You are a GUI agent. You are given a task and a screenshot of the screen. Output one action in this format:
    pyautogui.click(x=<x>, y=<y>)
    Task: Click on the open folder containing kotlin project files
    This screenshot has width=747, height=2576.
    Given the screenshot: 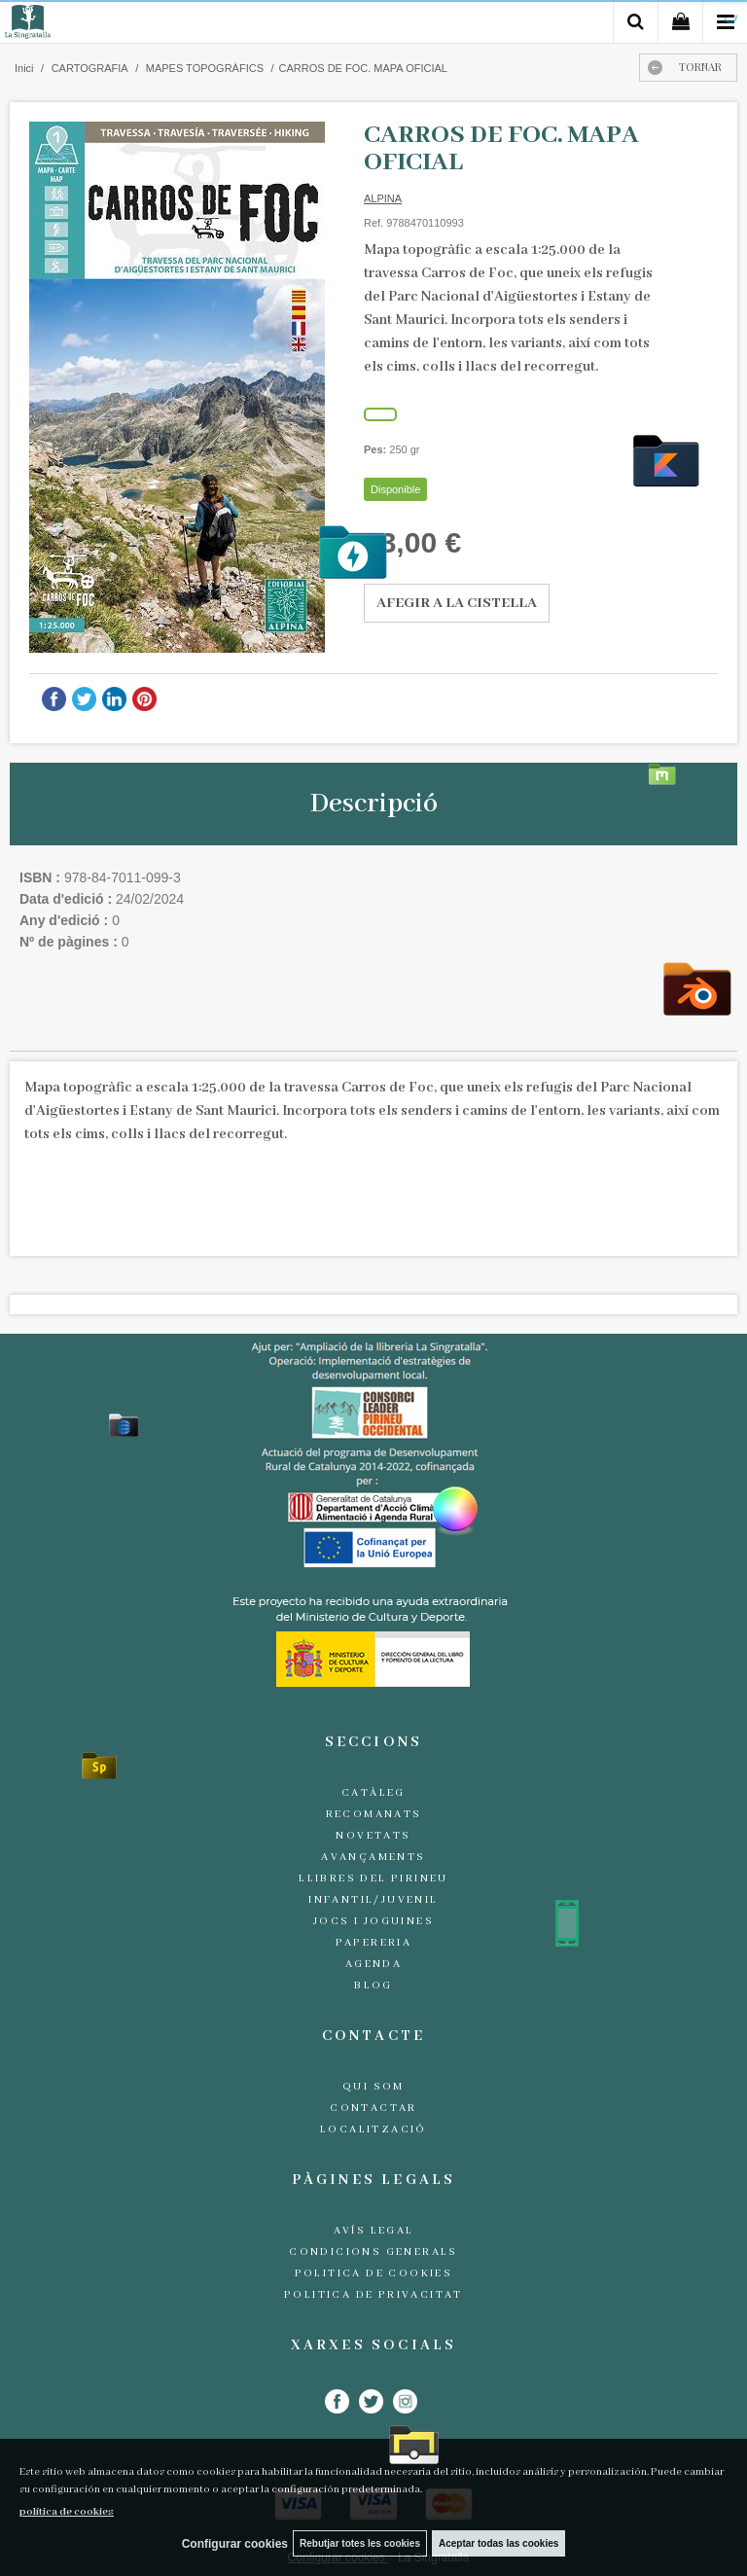 What is the action you would take?
    pyautogui.click(x=665, y=462)
    